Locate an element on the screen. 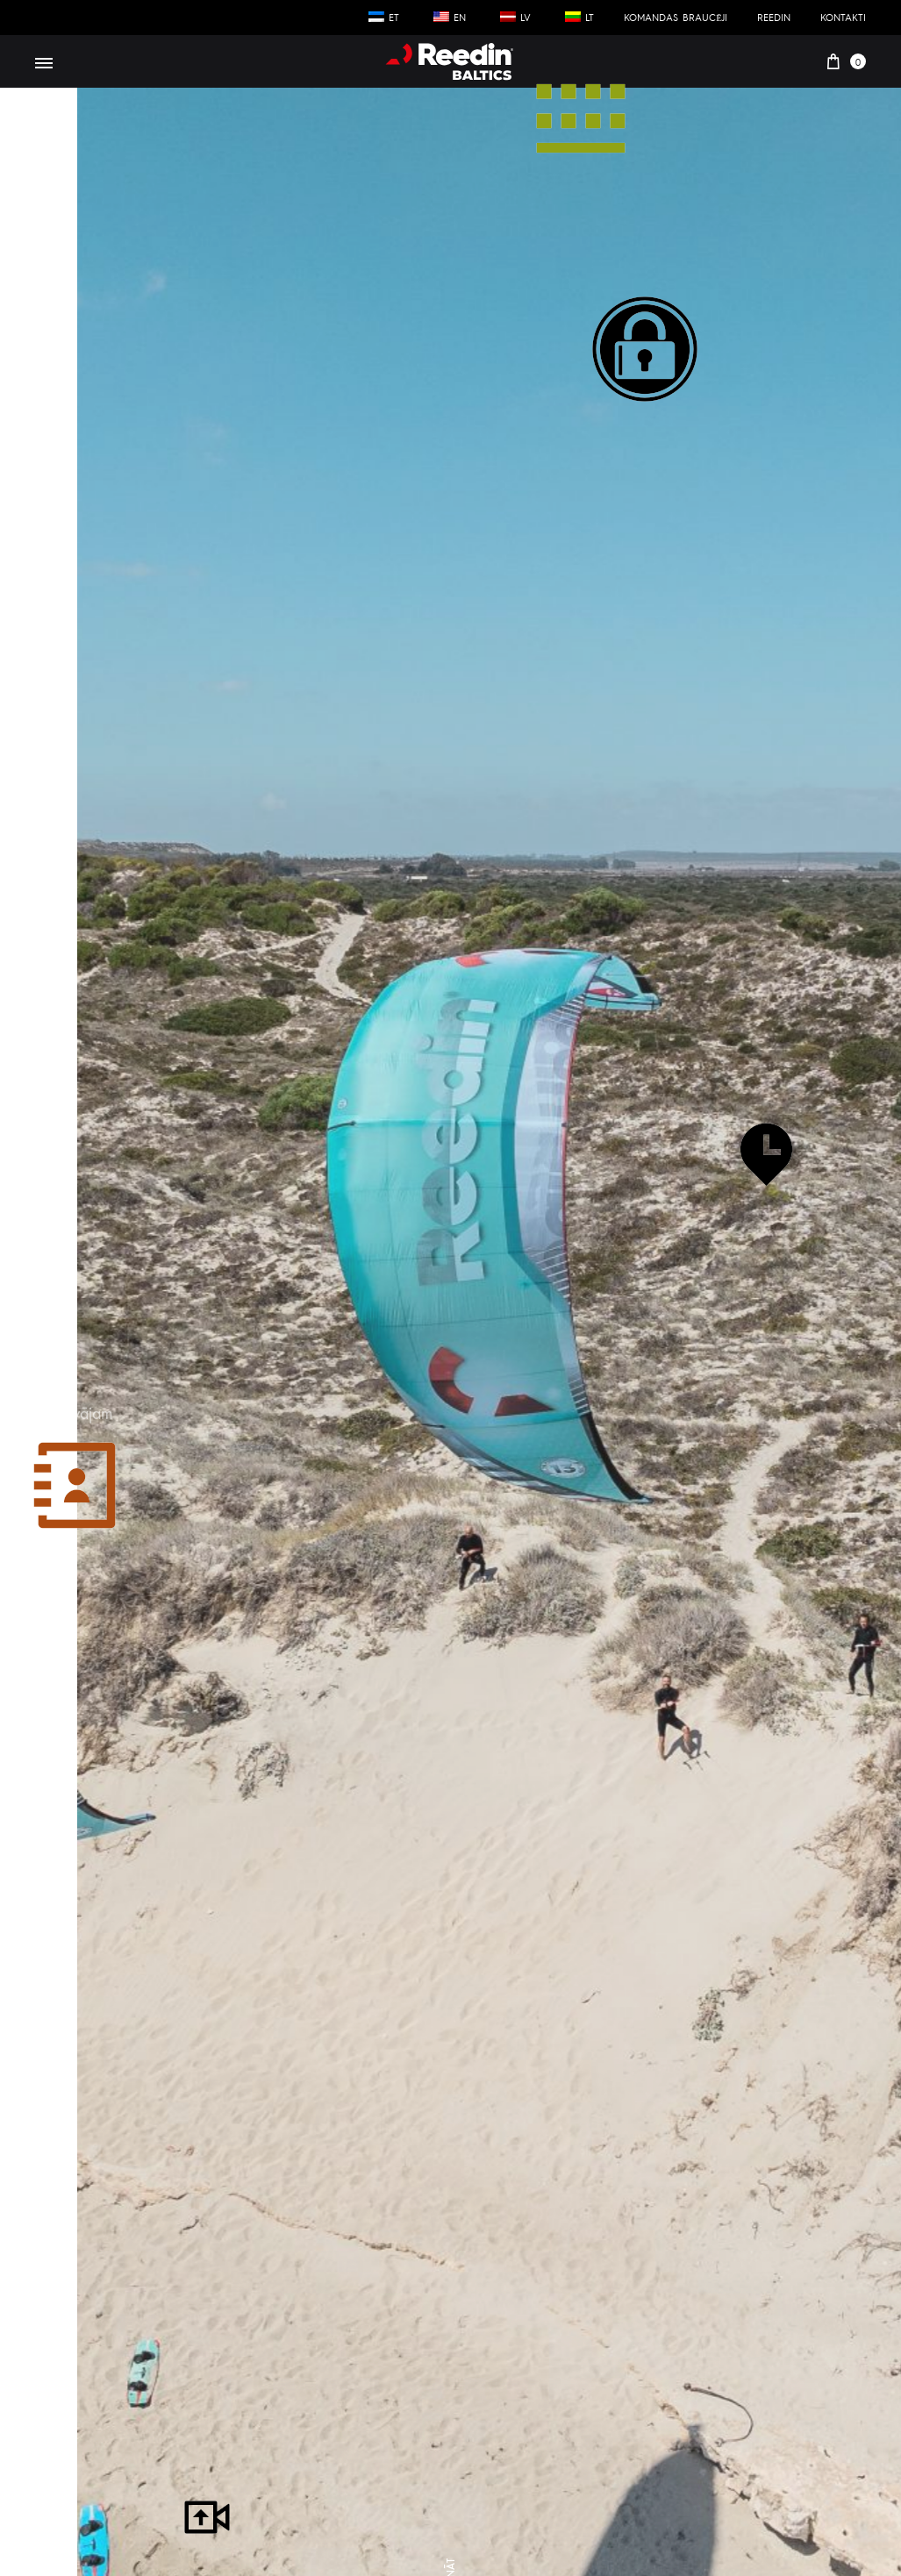 Image resolution: width=901 pixels, height=2576 pixels. view location history or past visits is located at coordinates (766, 1152).